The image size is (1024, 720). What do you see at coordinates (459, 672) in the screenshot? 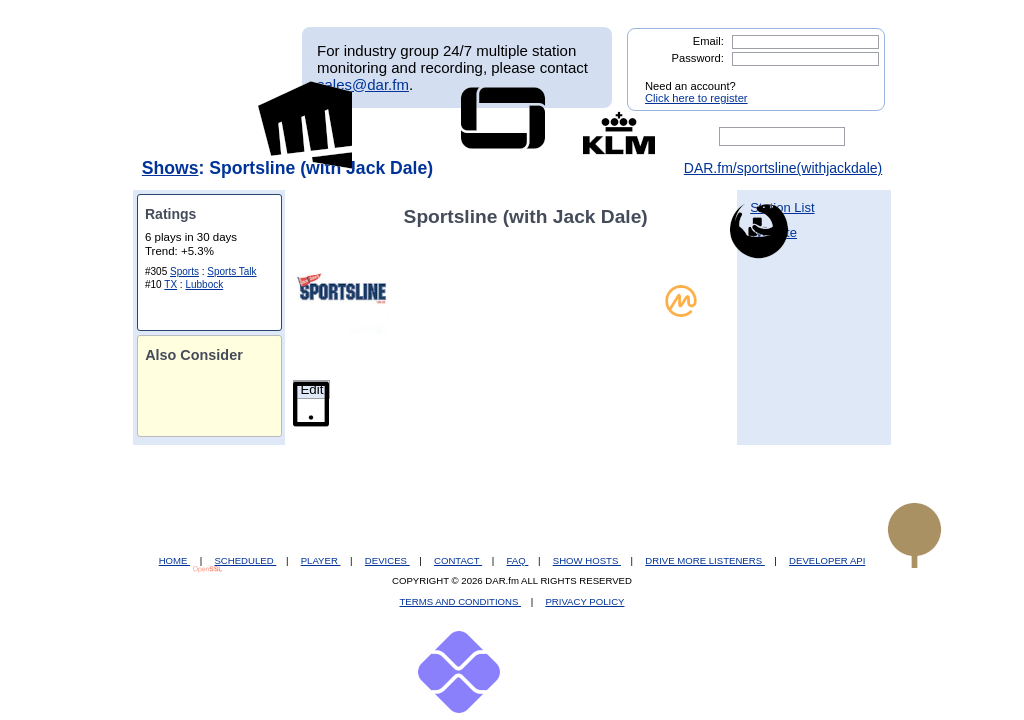
I see `pix instant payment system logo` at bounding box center [459, 672].